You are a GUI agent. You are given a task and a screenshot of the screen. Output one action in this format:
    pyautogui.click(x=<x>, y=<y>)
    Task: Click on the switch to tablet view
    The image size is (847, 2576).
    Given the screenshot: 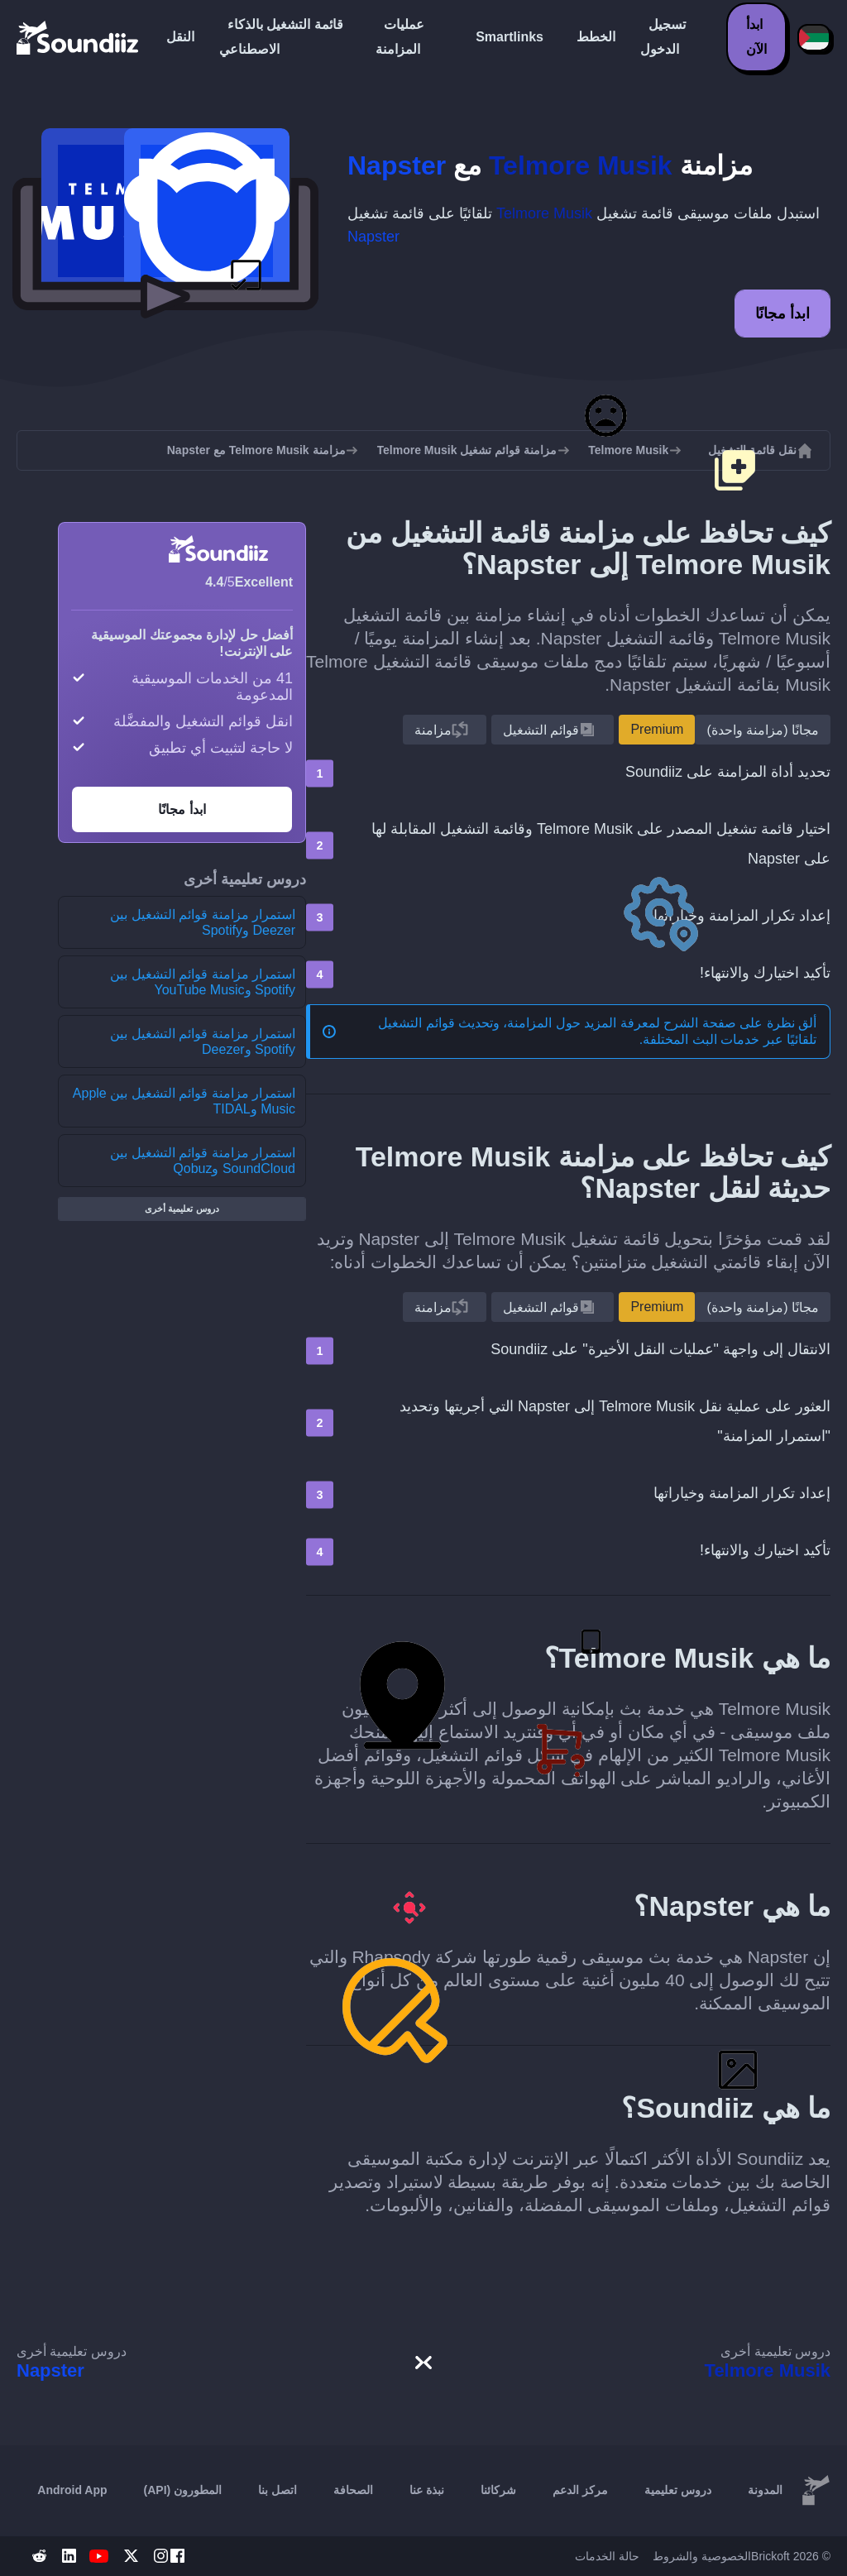 What is the action you would take?
    pyautogui.click(x=591, y=1641)
    